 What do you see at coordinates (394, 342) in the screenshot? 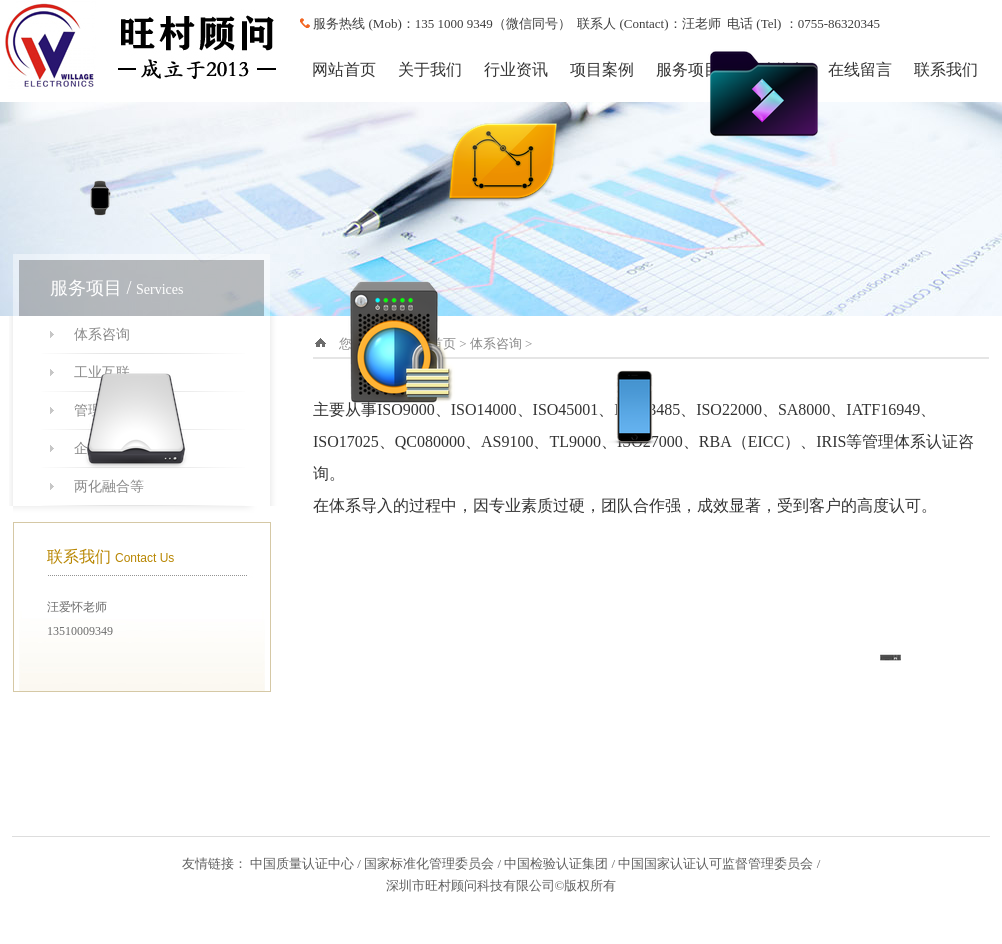
I see `indicates a locked RAID 1 storage array` at bounding box center [394, 342].